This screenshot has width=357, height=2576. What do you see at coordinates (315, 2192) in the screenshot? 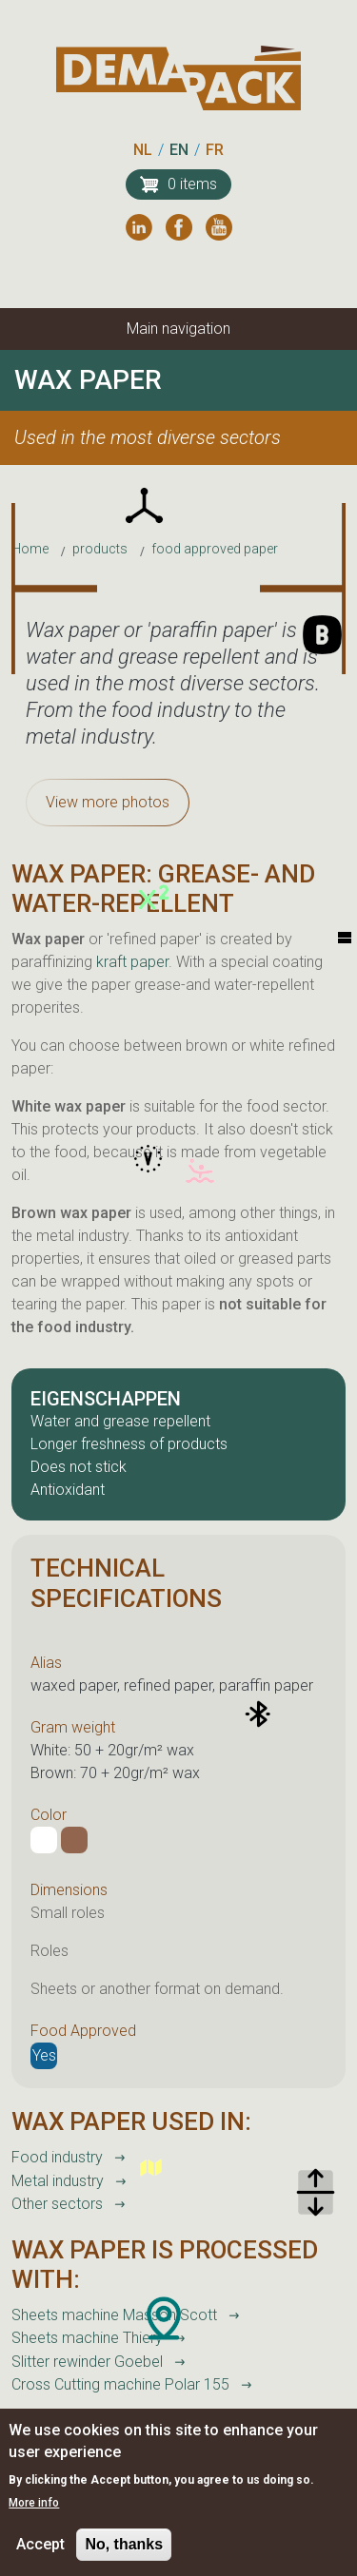
I see `expand content vertically` at bounding box center [315, 2192].